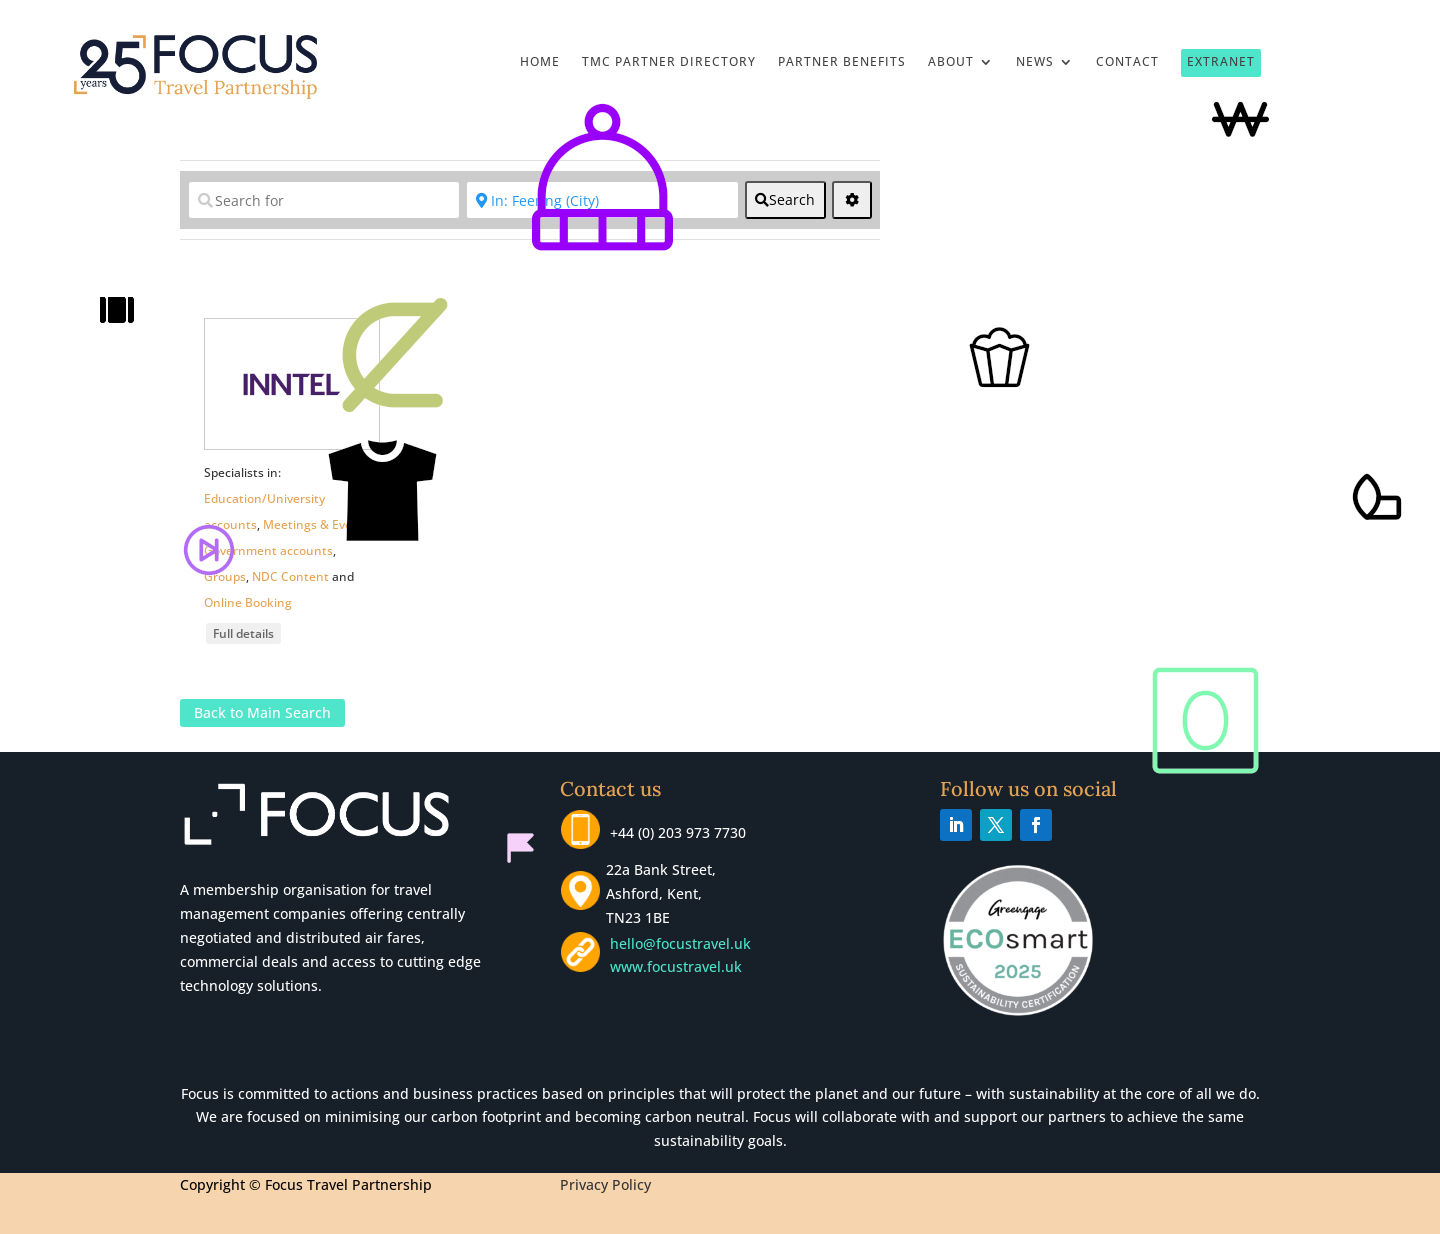 This screenshot has width=1440, height=1234. I want to click on indicates a set is not a subset of another in mathematical notation, so click(395, 355).